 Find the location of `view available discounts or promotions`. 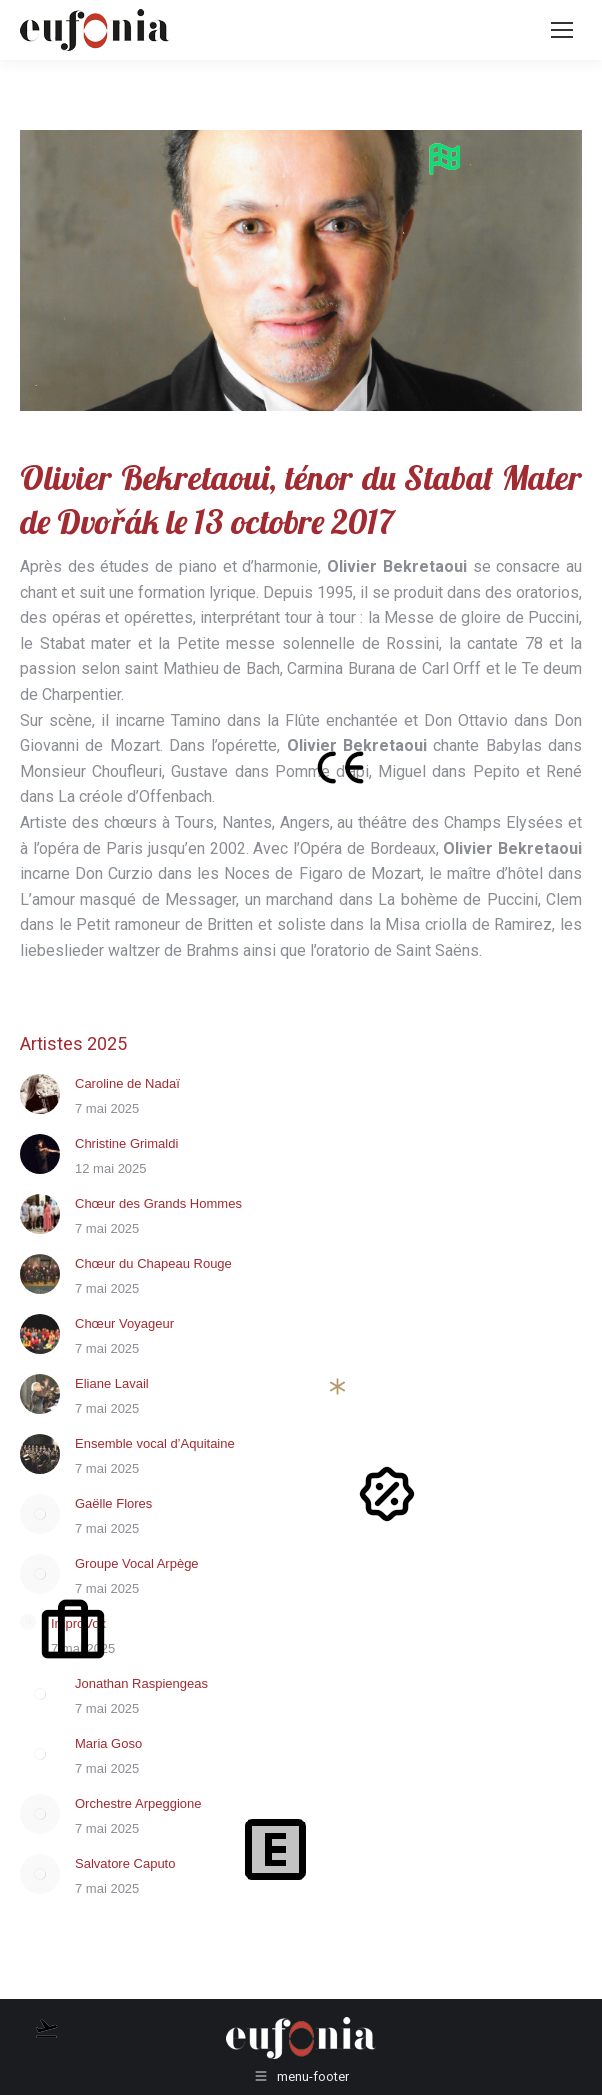

view available discounts or promotions is located at coordinates (387, 1494).